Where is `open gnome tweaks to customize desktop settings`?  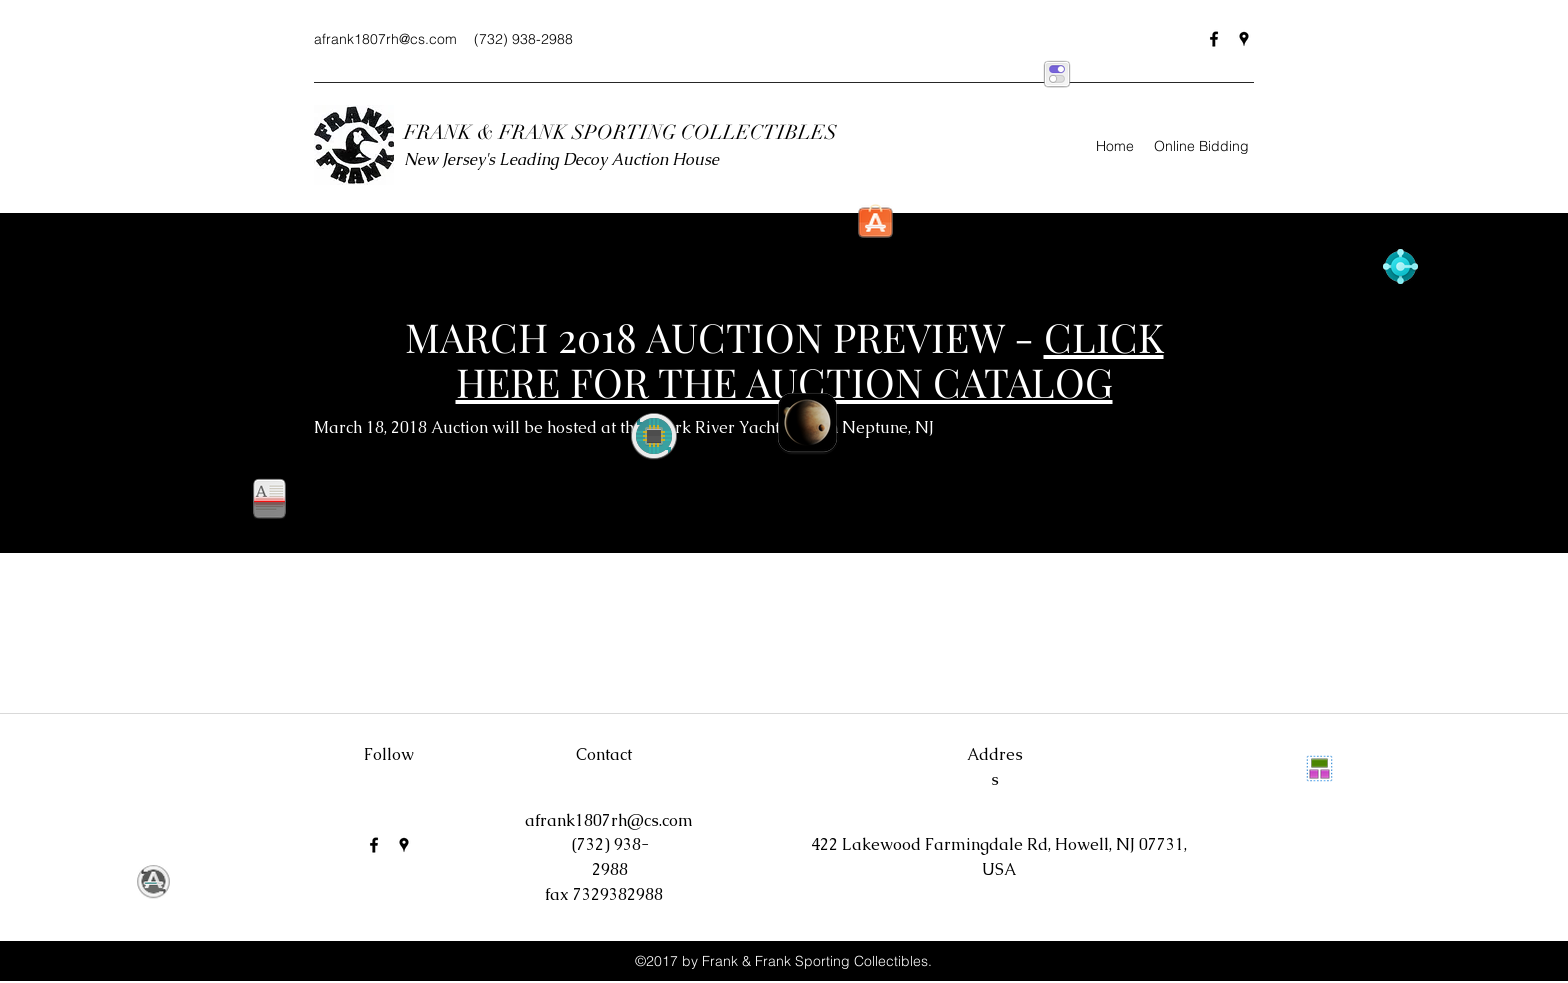
open gnome tweaks to customize desktop settings is located at coordinates (1057, 74).